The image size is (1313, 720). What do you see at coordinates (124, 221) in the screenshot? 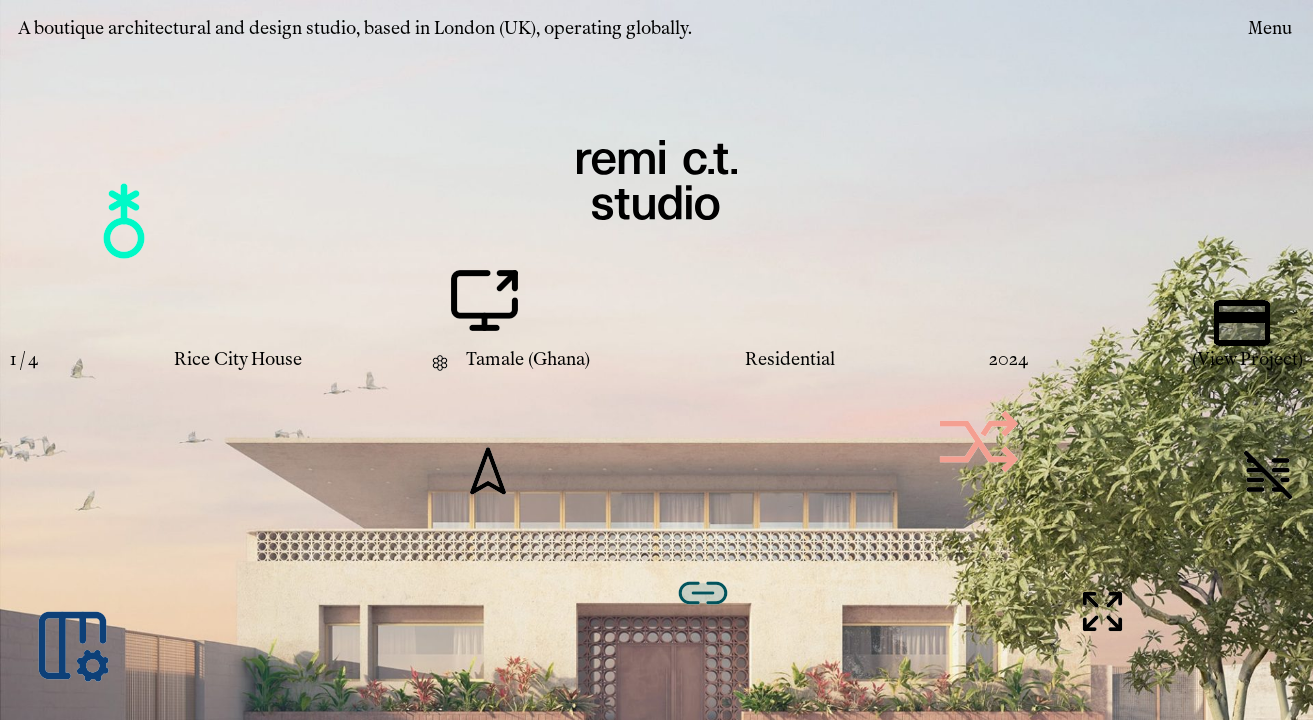
I see `indicates non-binary gender identity option` at bounding box center [124, 221].